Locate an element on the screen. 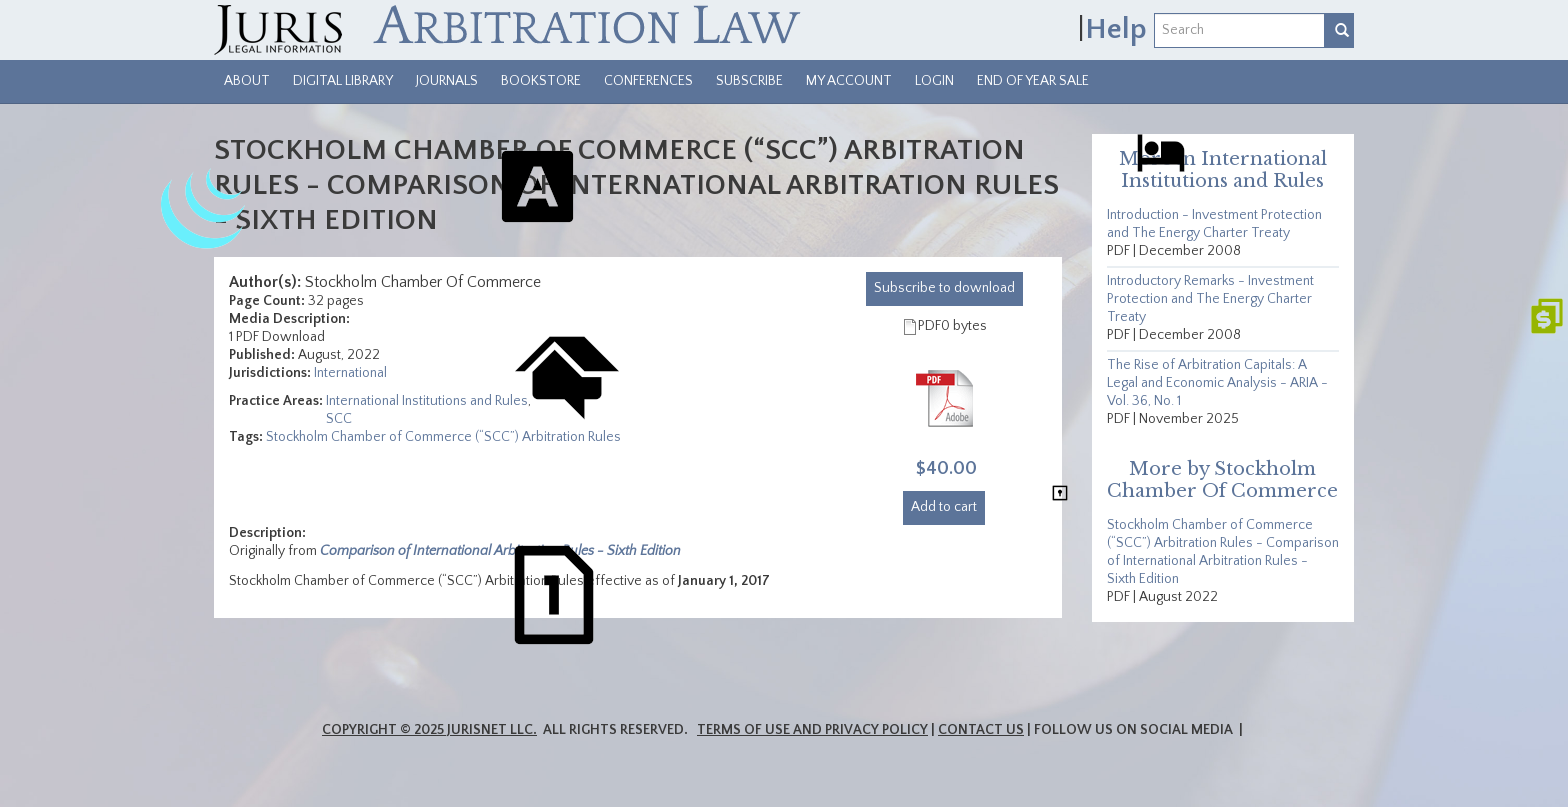  access door lock or security settings is located at coordinates (1060, 493).